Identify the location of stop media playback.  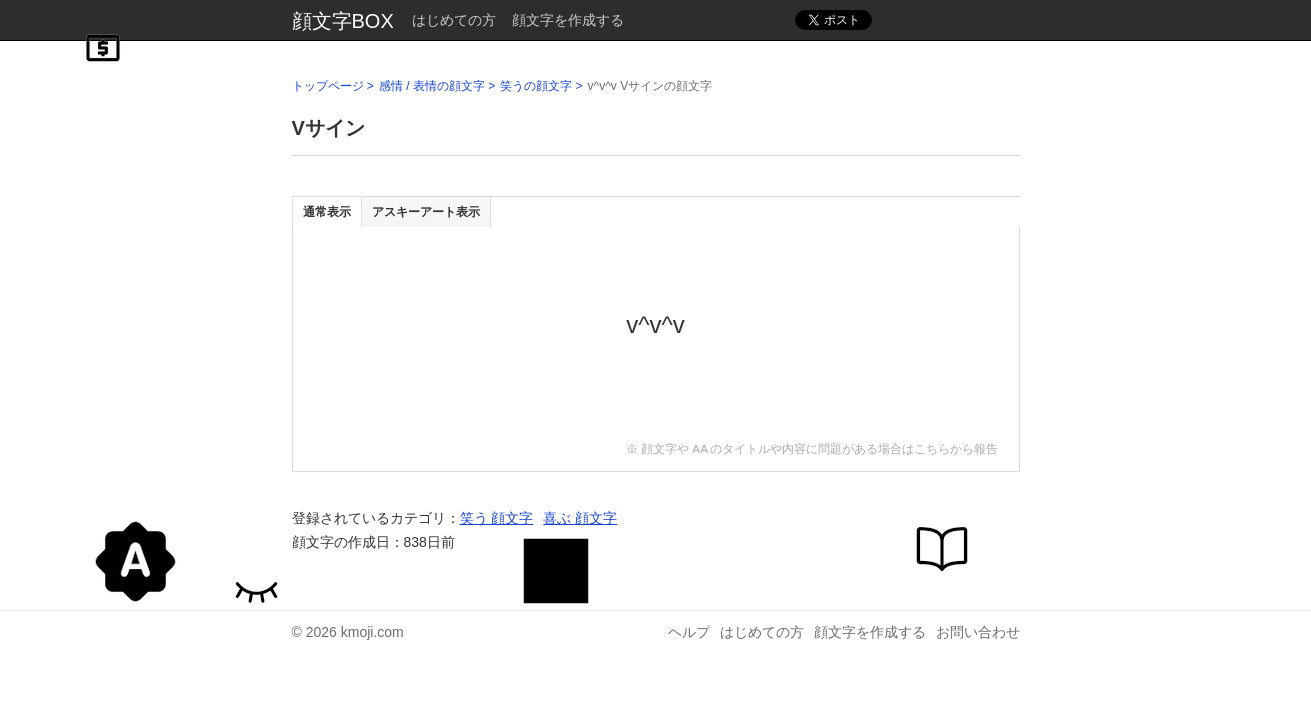
(556, 571).